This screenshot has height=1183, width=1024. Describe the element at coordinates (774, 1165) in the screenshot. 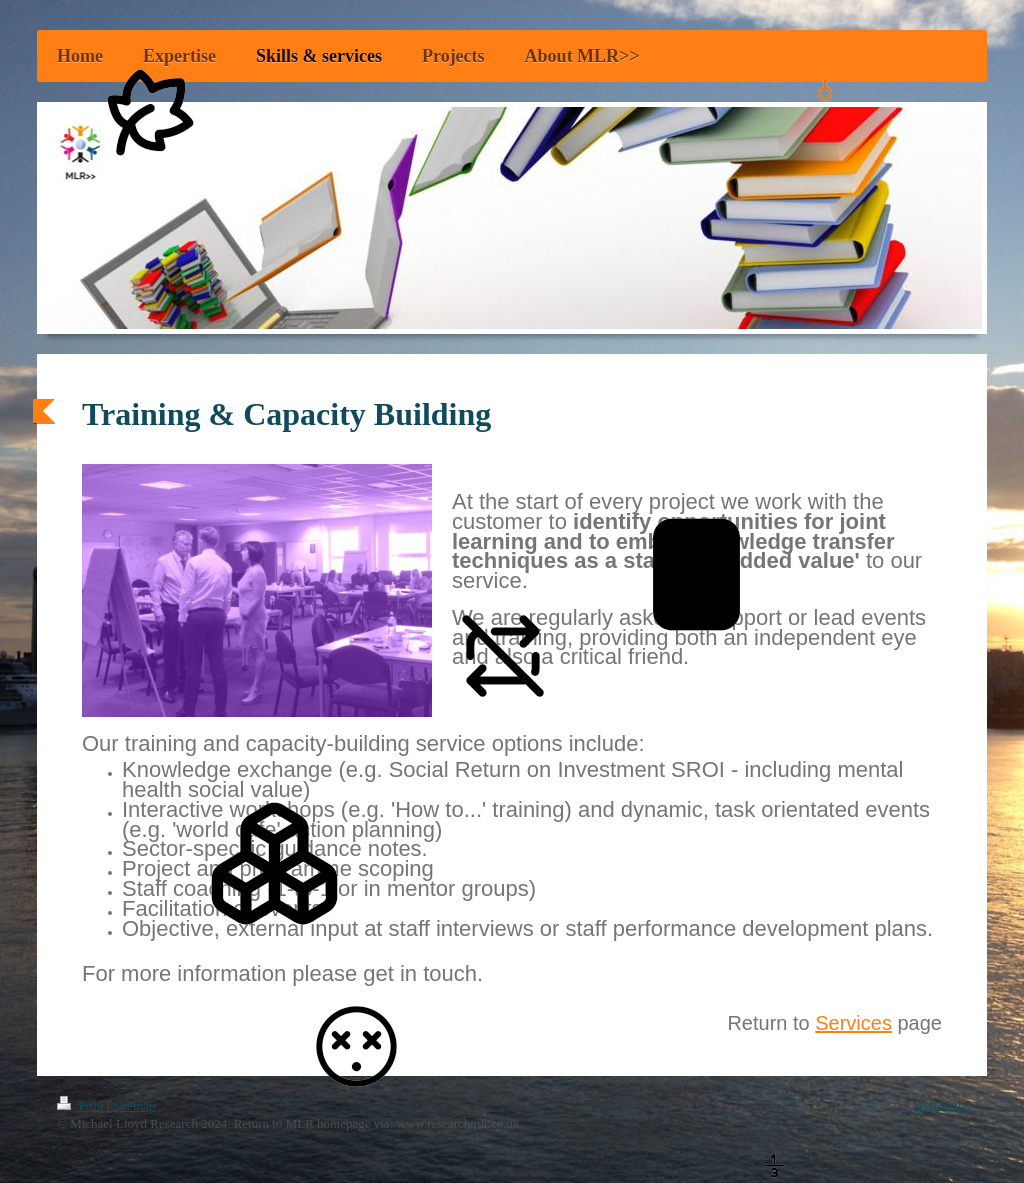

I see `fraction or division calculation tool` at that location.